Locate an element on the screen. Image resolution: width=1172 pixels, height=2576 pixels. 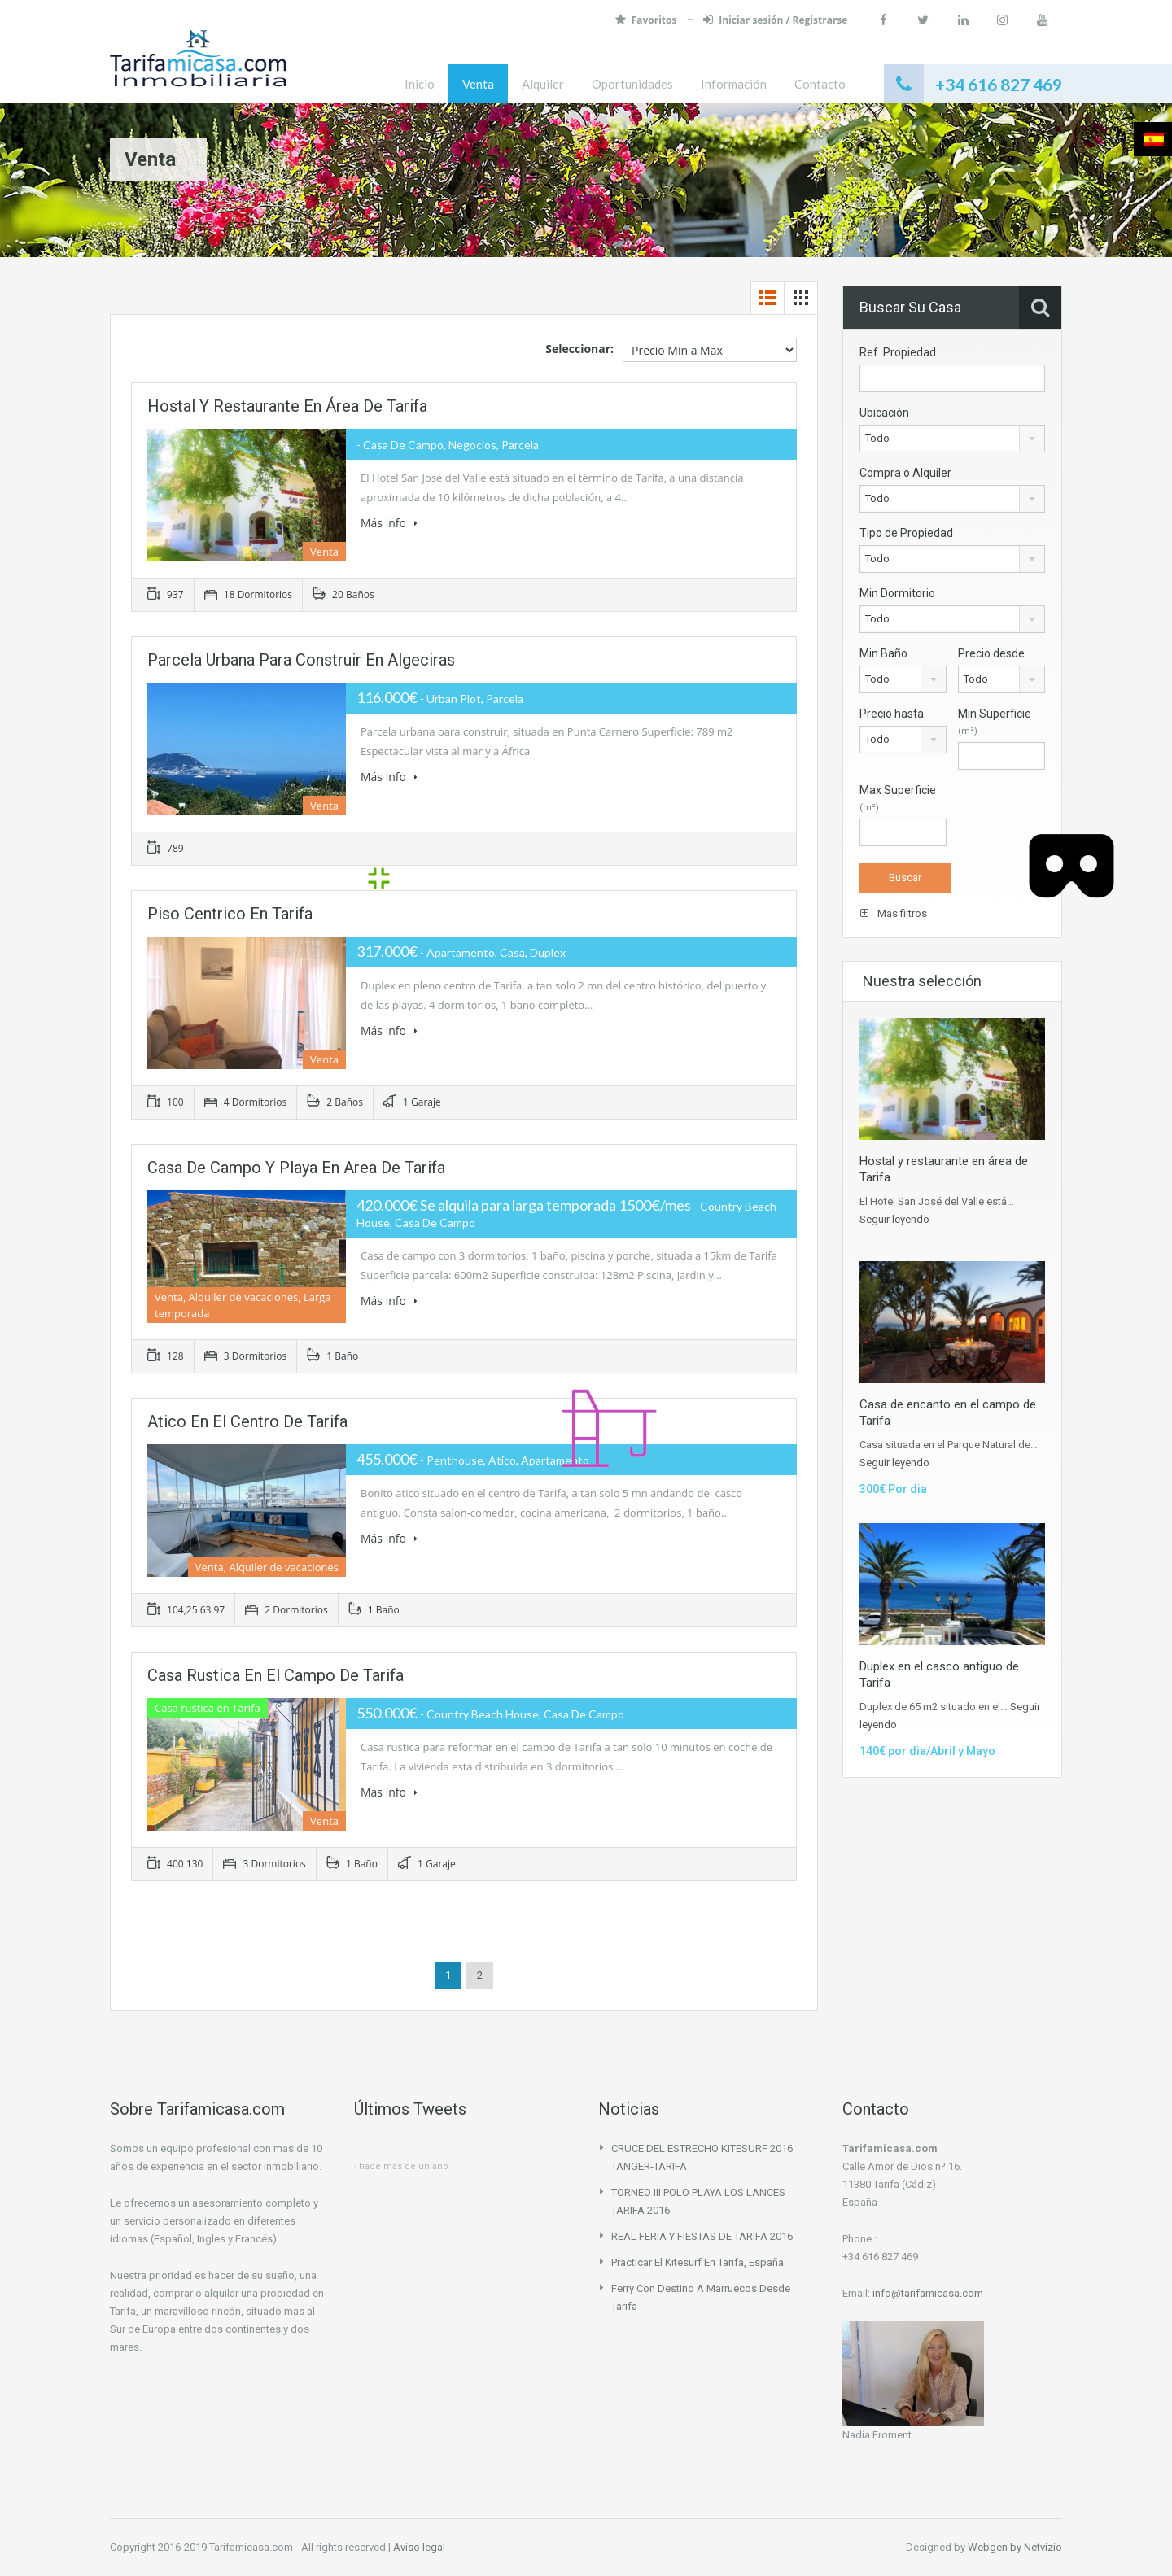
indicates construction or building in progress is located at coordinates (607, 1428).